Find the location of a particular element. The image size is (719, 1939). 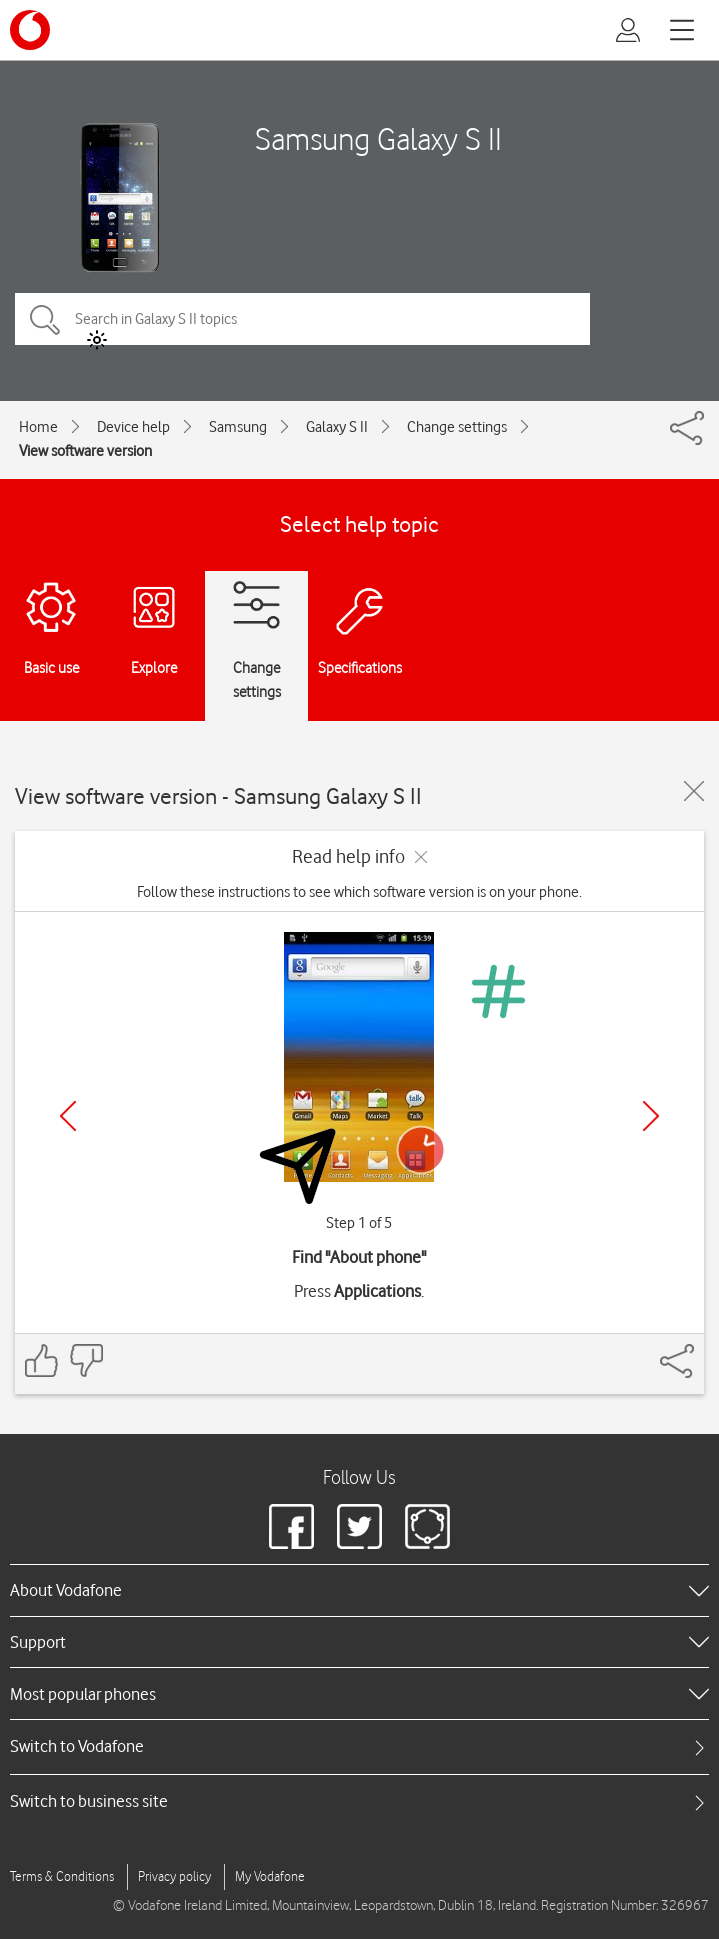

send a message is located at coordinates (301, 1162).